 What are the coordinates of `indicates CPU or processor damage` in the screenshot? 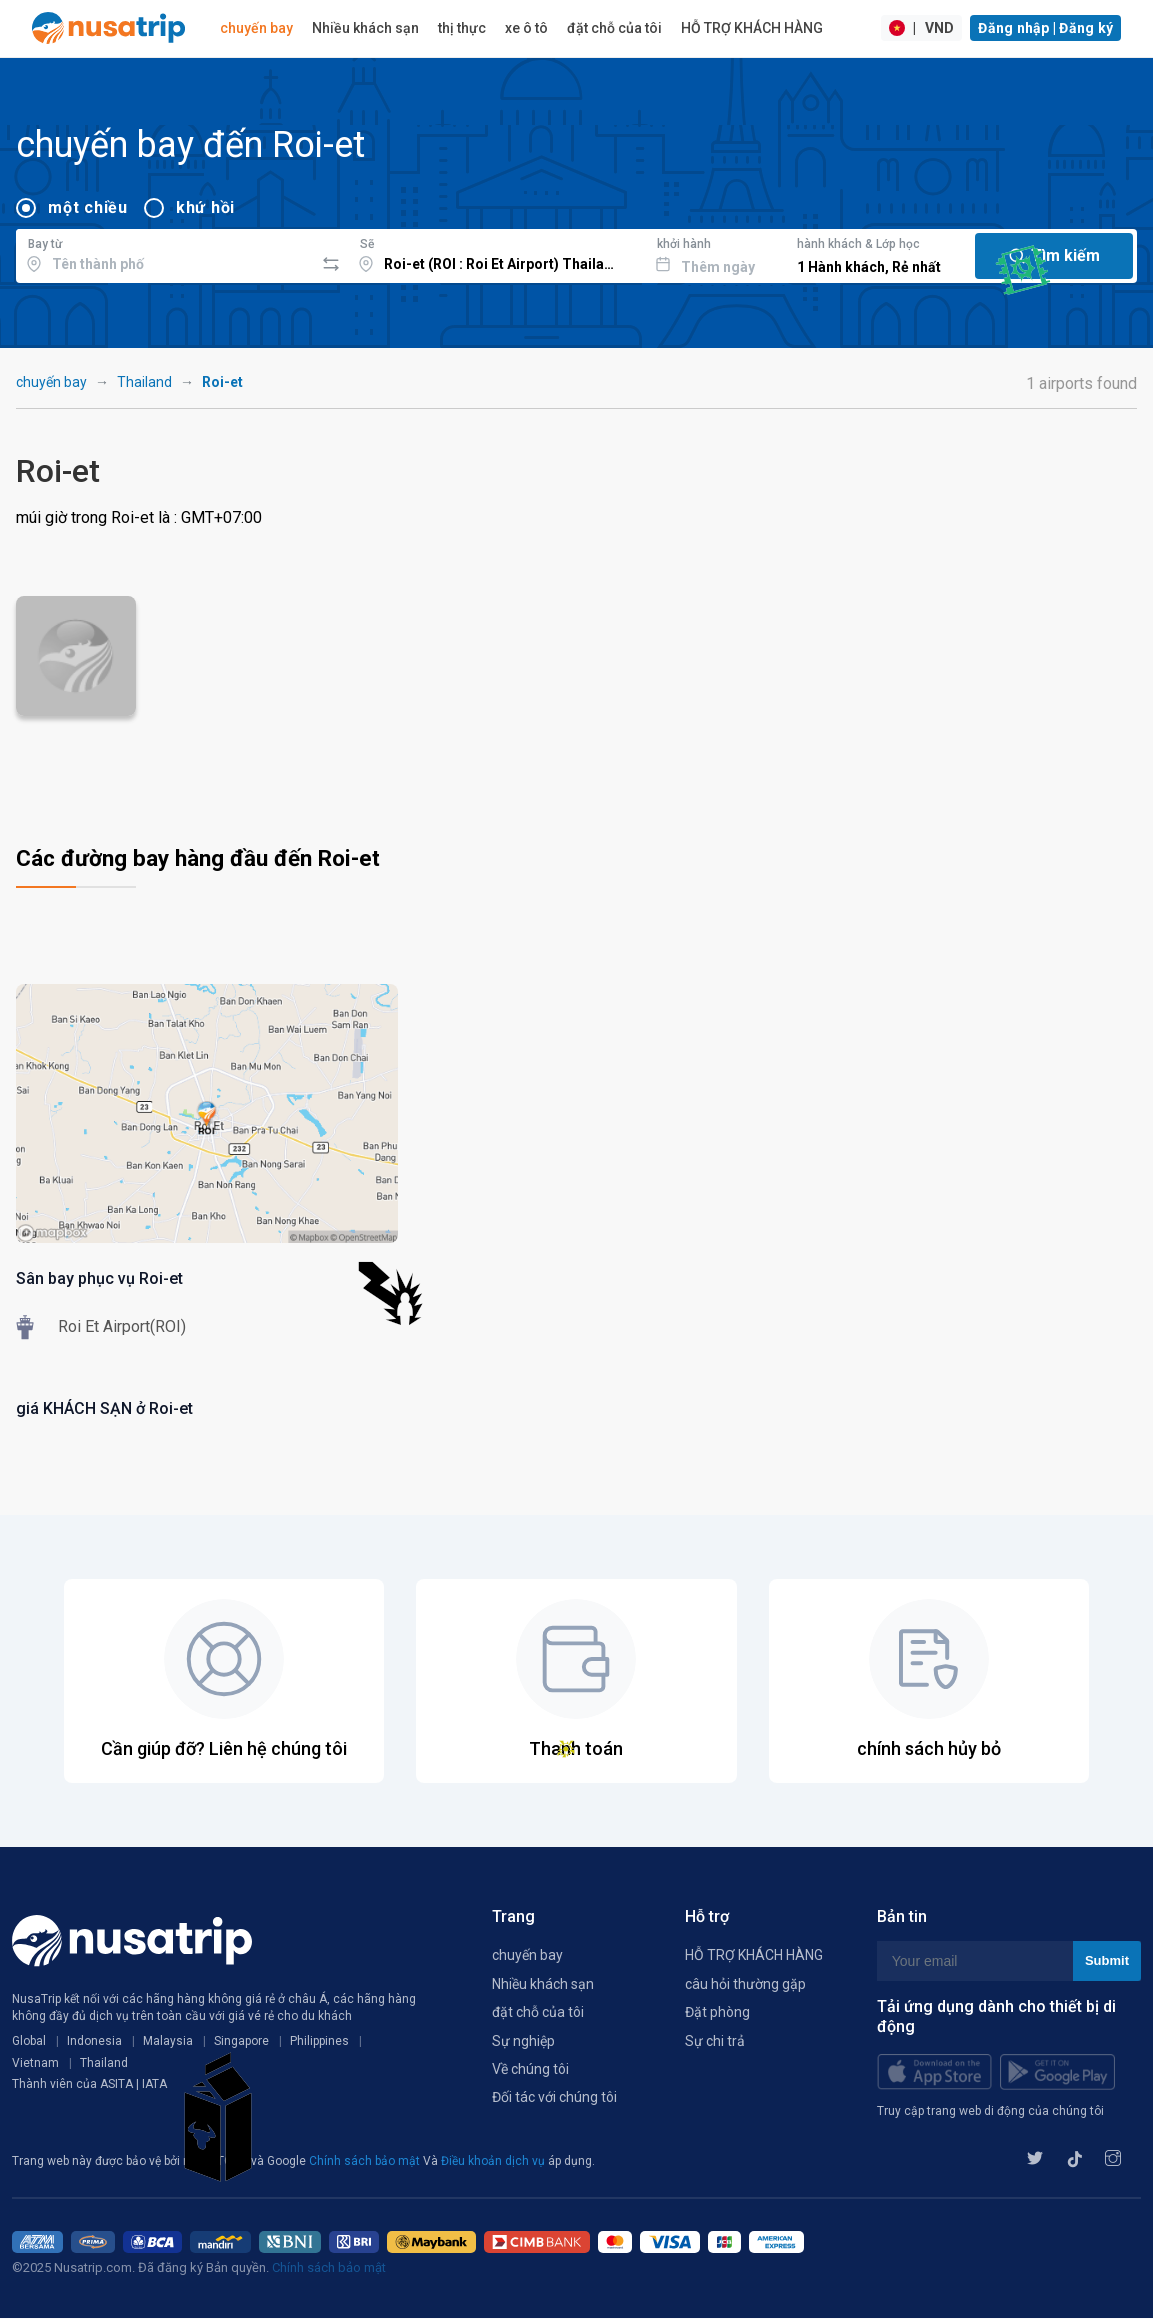 It's located at (1023, 270).